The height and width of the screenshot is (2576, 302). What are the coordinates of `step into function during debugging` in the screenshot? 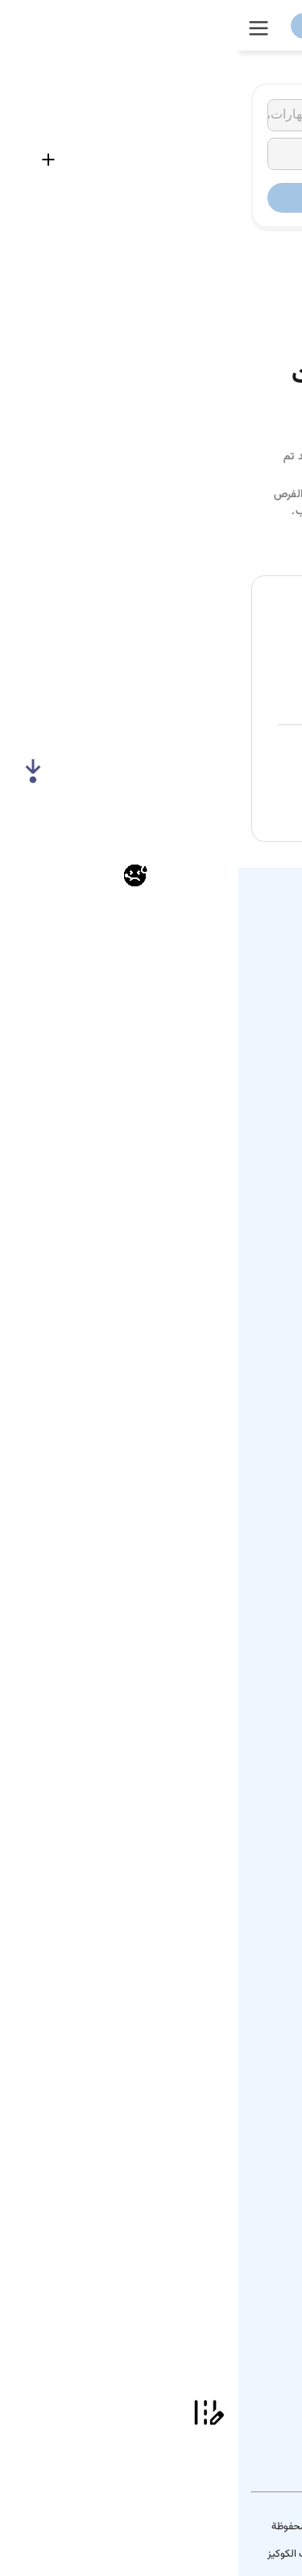 It's located at (33, 771).